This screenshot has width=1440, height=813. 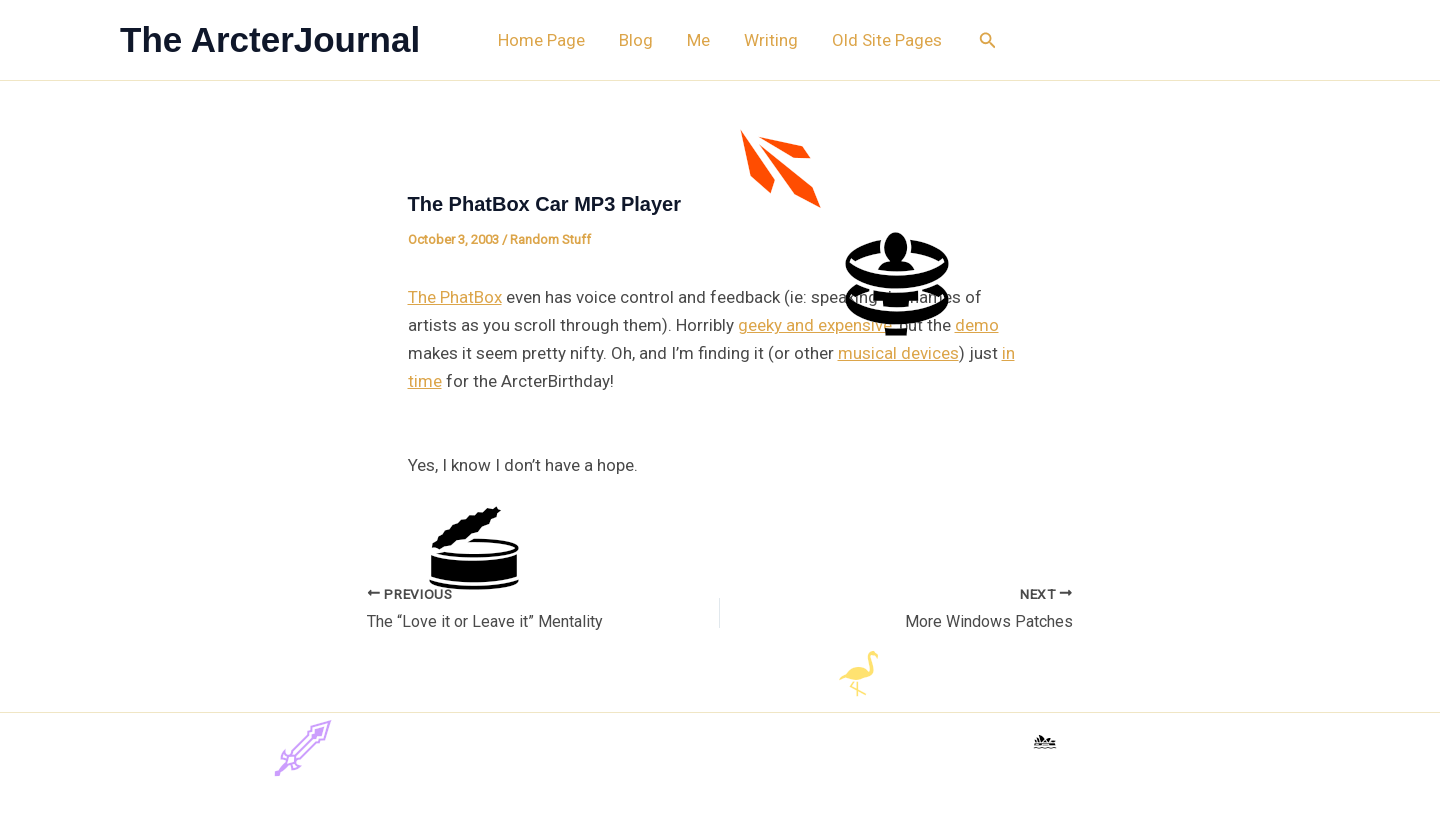 What do you see at coordinates (1045, 740) in the screenshot?
I see `view sydney opera house landmark information` at bounding box center [1045, 740].